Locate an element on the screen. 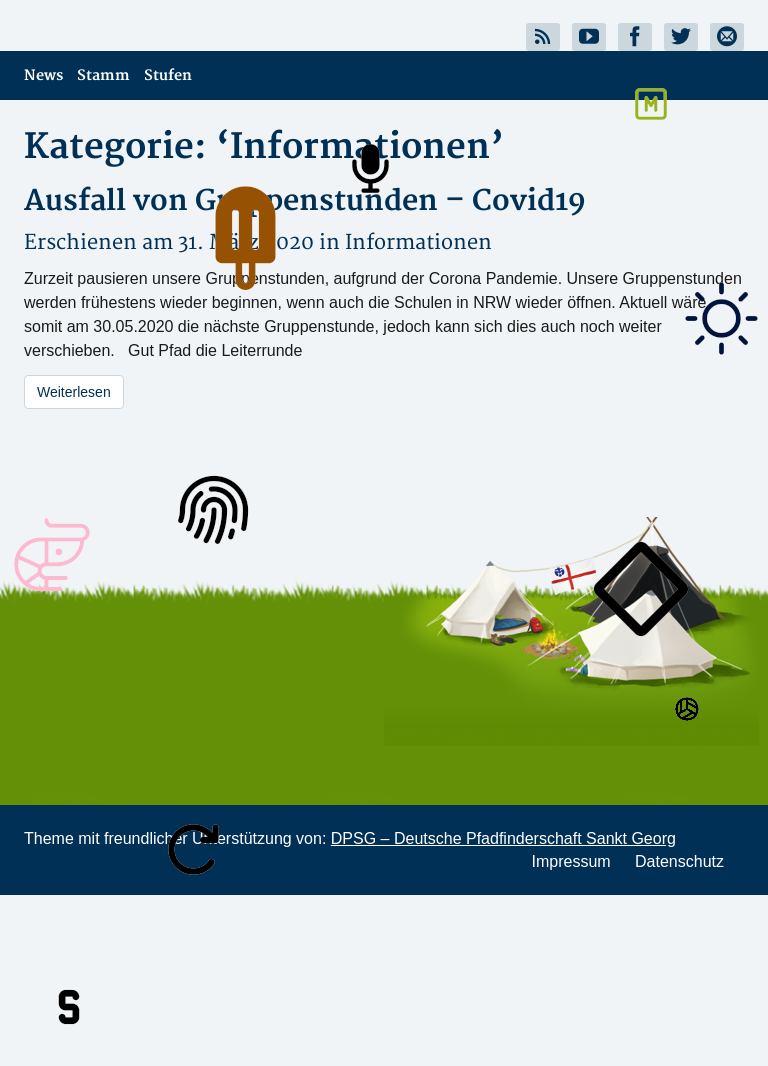 The image size is (768, 1066). access summer treats or frozen desserts category is located at coordinates (245, 236).